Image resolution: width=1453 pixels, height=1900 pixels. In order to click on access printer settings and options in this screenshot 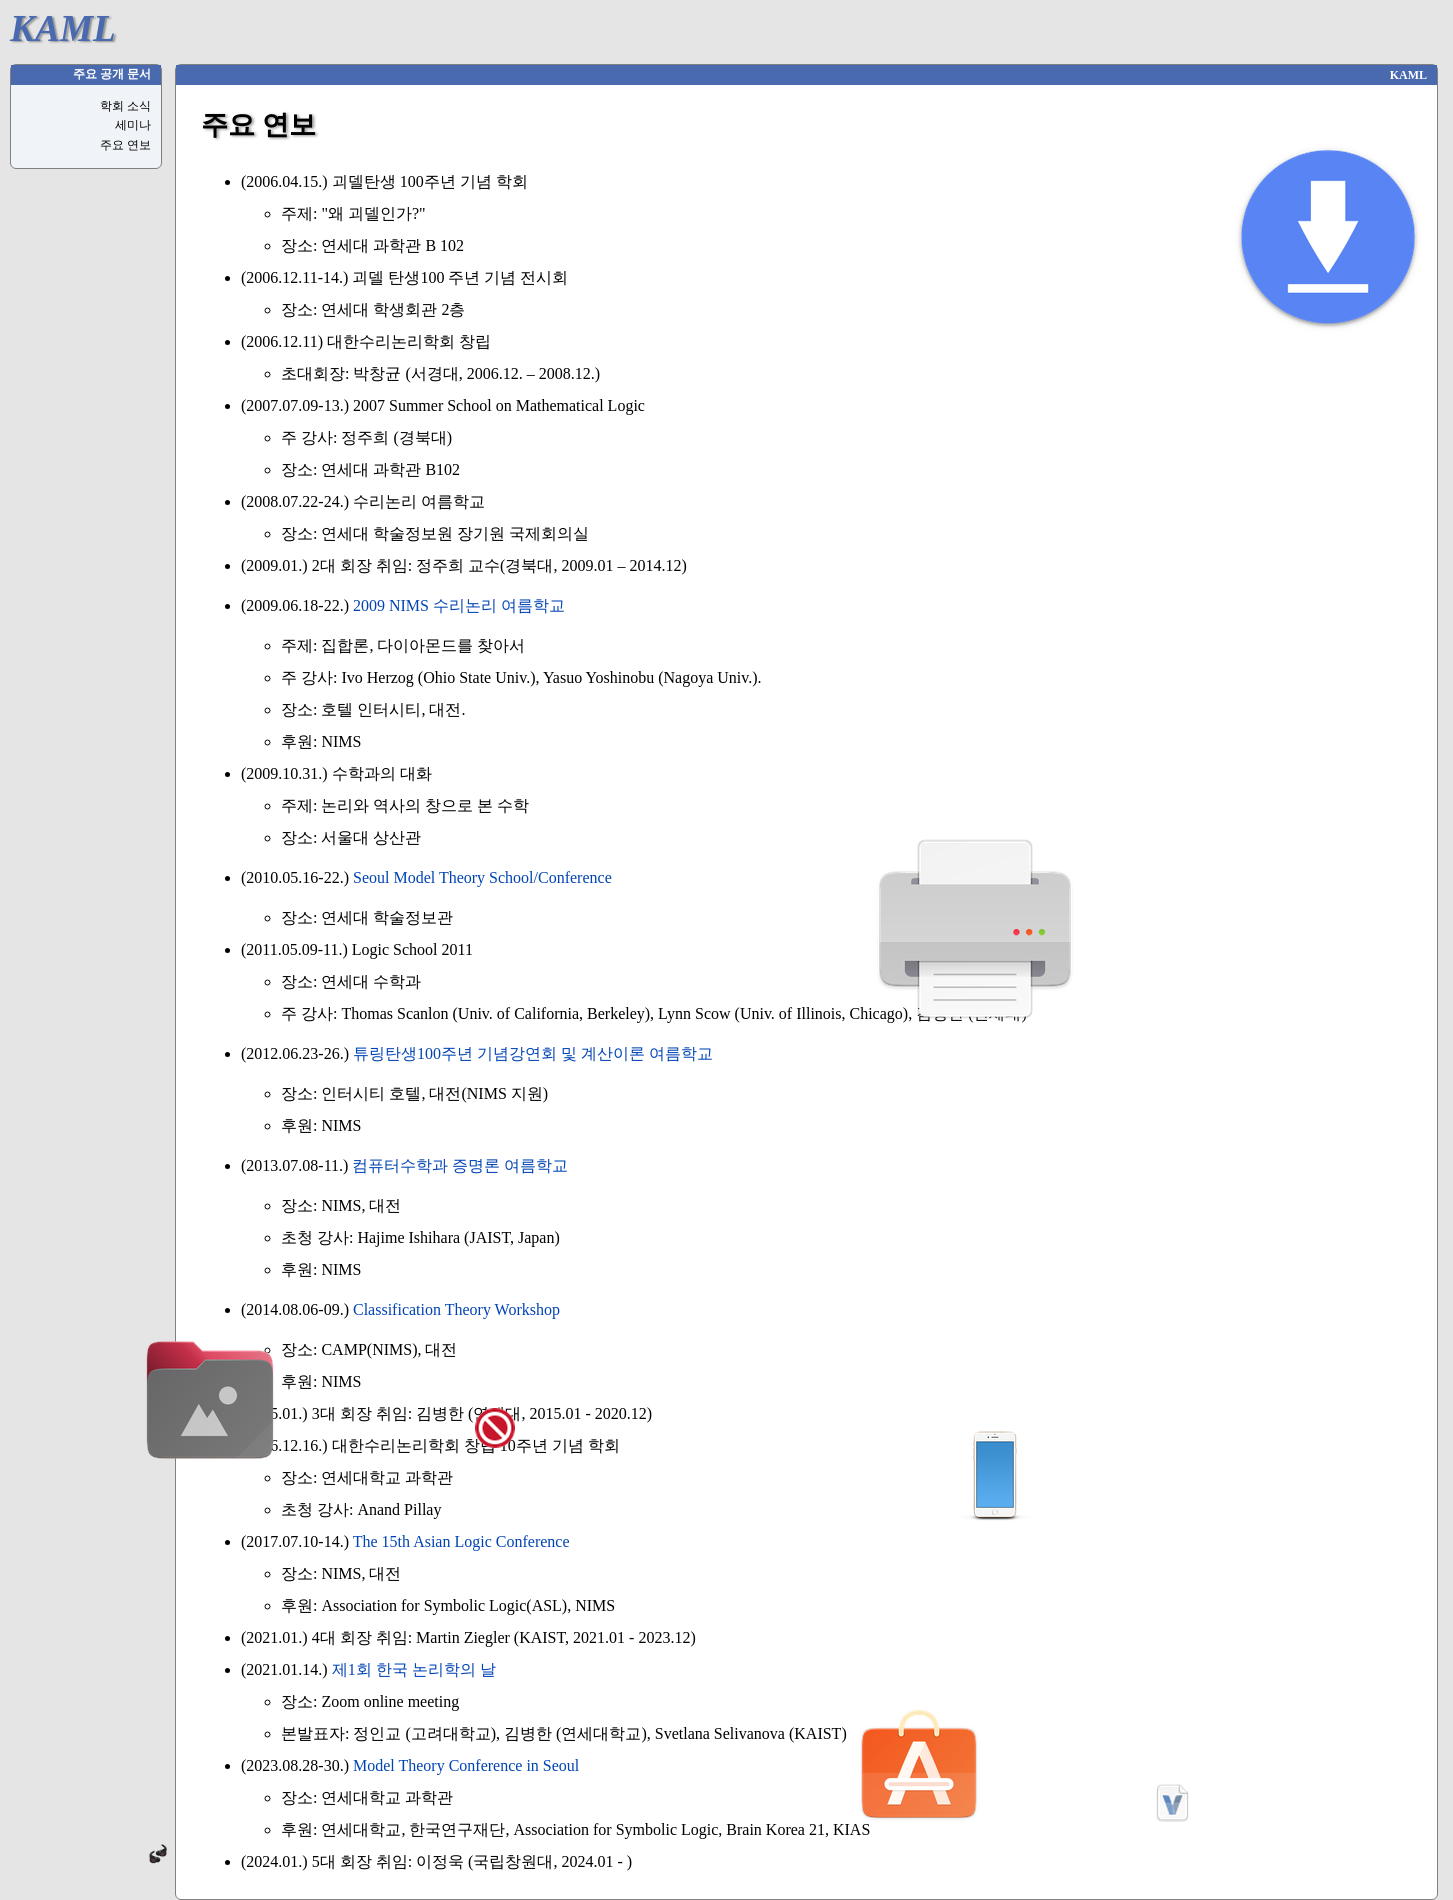, I will do `click(975, 929)`.